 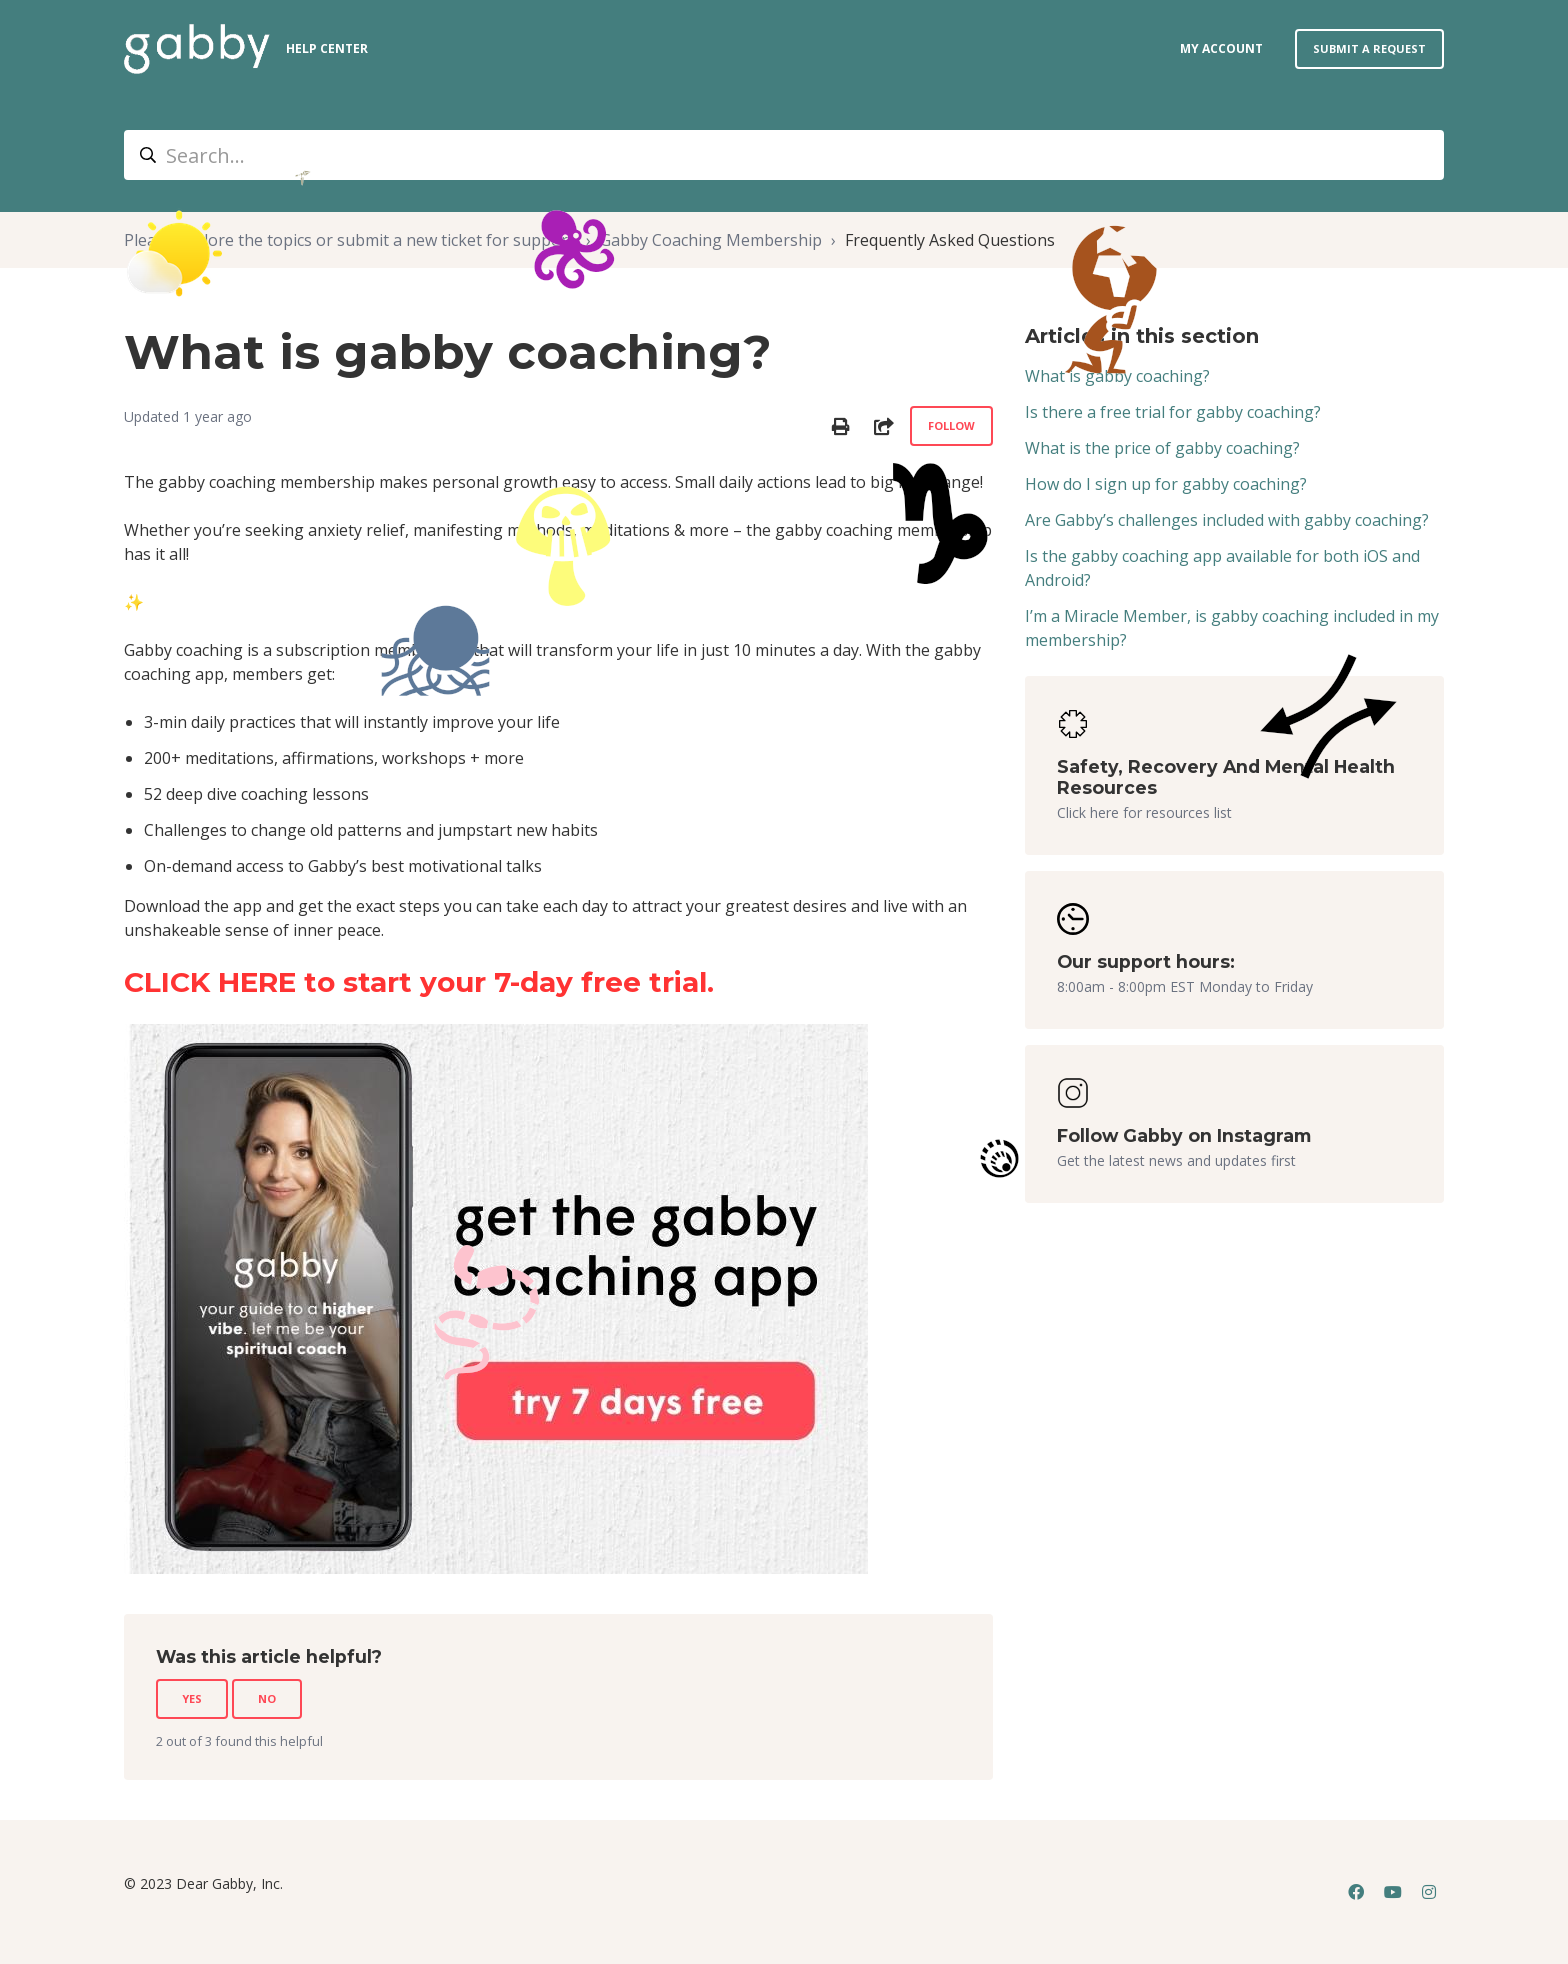 I want to click on indicates avoidance or evasion action in gameplay, so click(x=1328, y=716).